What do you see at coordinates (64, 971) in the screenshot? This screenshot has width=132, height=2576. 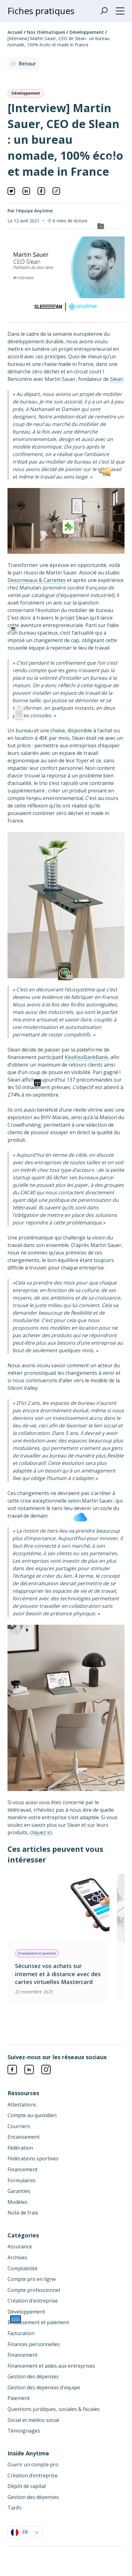 I see `locked RAID 10 storage volume` at bounding box center [64, 971].